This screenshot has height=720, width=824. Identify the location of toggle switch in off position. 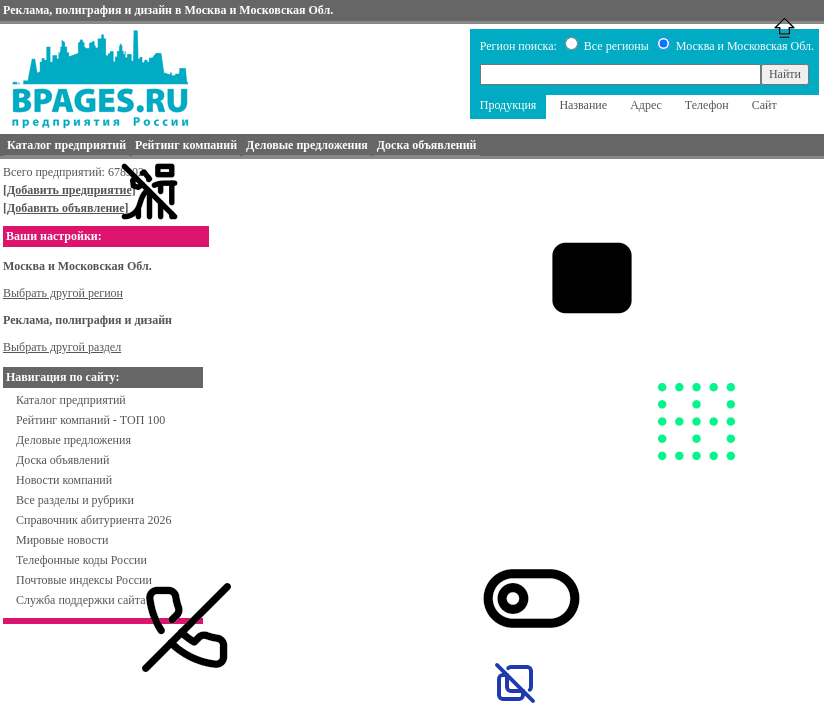
(531, 598).